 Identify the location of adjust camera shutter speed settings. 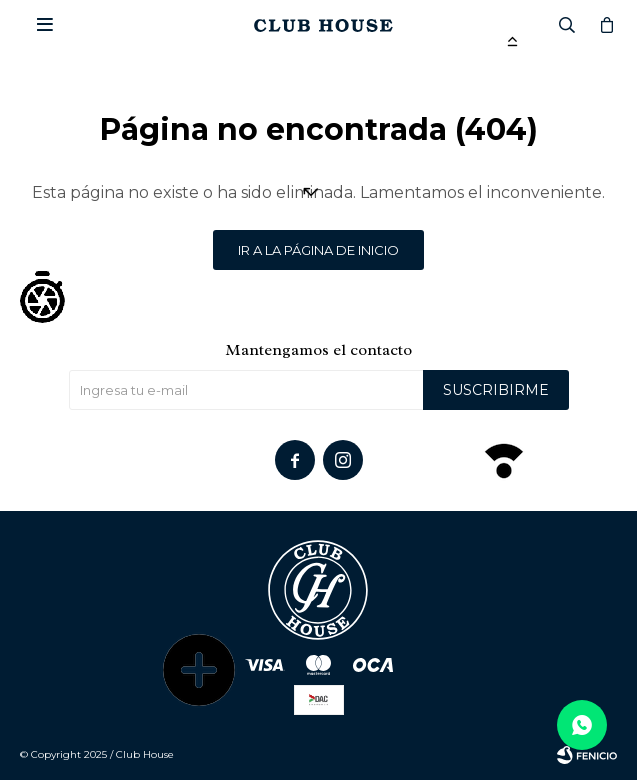
(42, 298).